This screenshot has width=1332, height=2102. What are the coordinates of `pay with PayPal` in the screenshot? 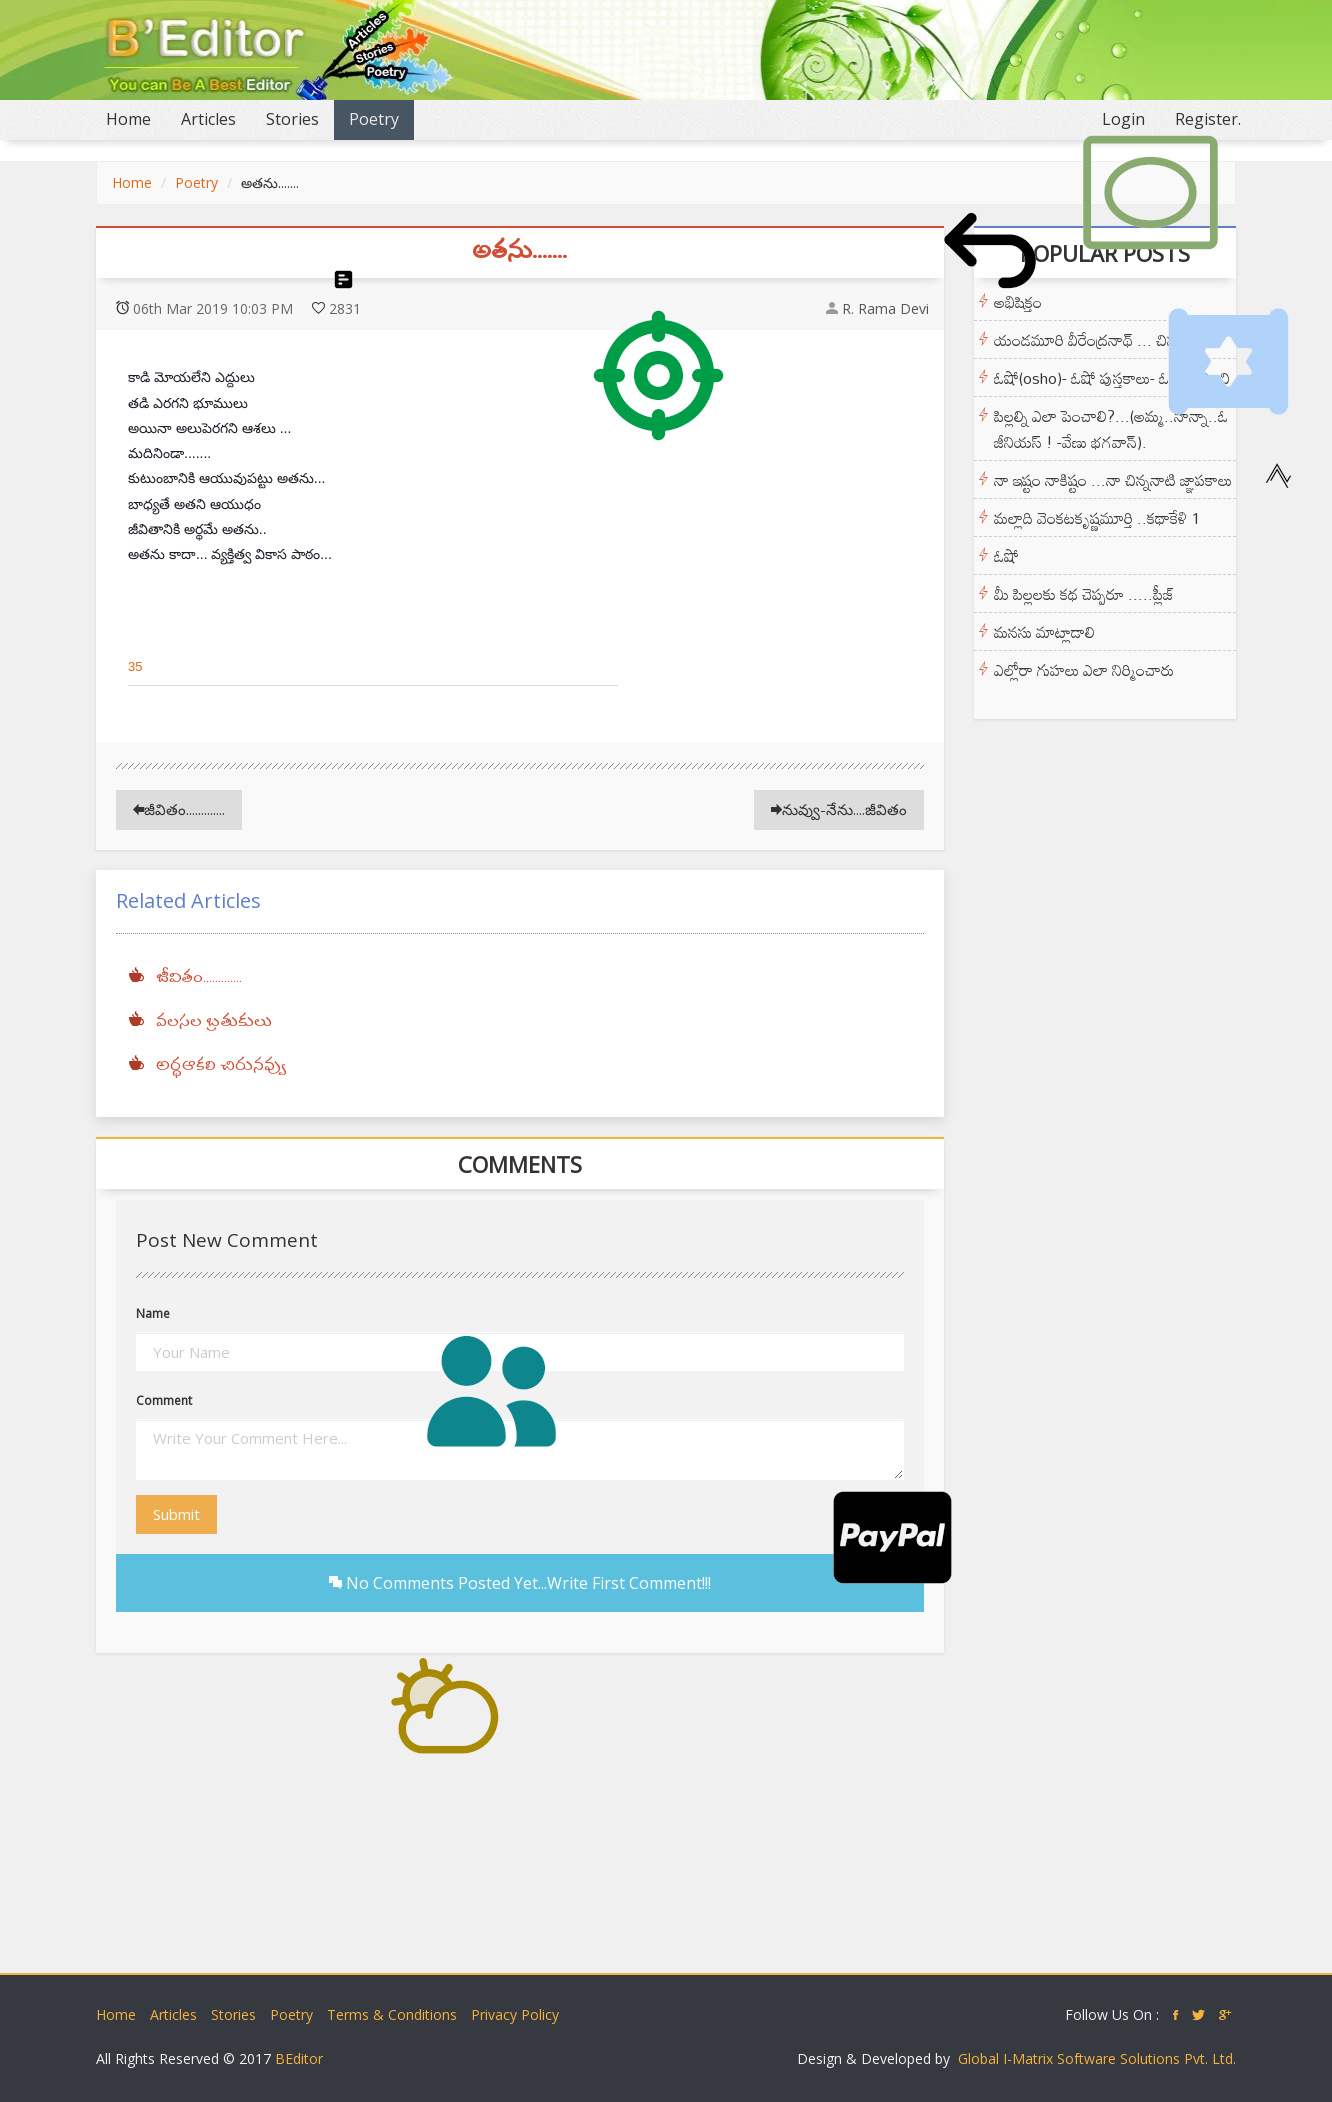 It's located at (892, 1537).